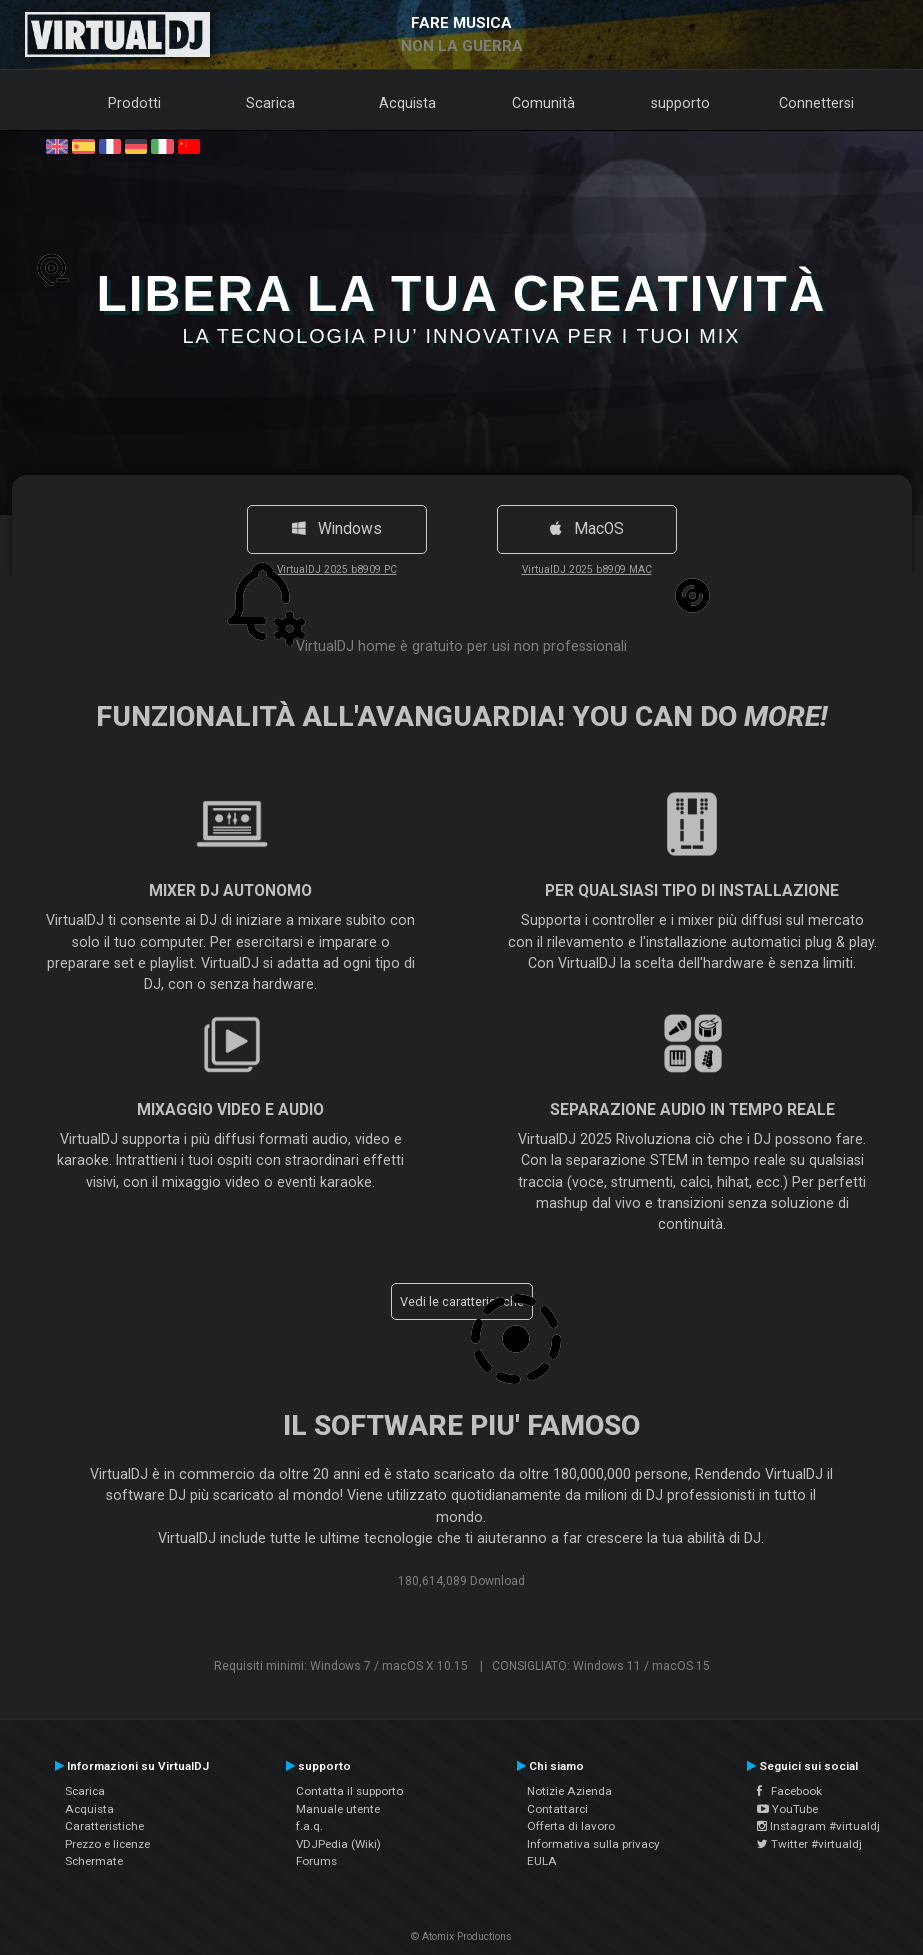 This screenshot has height=1955, width=923. I want to click on access notification settings, so click(262, 601).